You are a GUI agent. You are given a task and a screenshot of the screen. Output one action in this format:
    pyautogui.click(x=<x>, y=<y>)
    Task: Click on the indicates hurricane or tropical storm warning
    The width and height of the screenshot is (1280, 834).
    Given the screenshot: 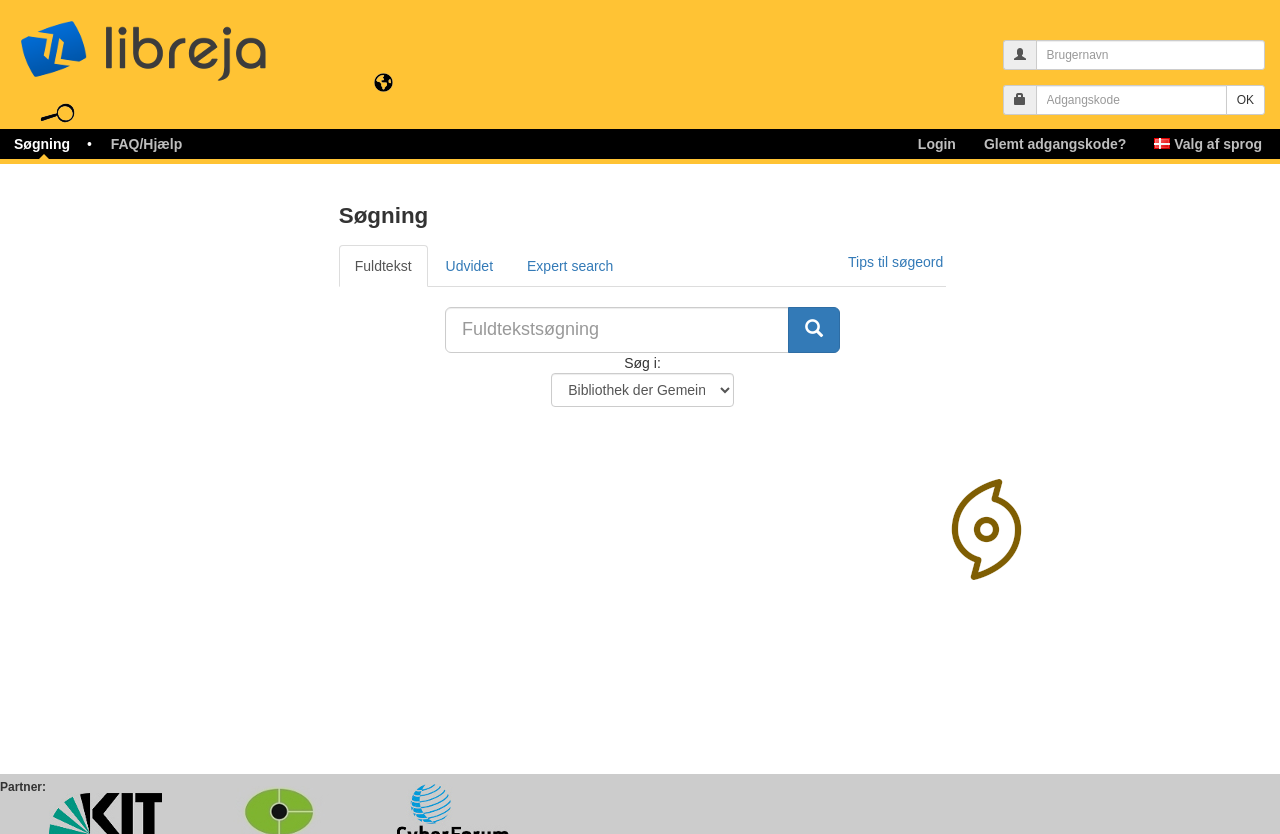 What is the action you would take?
    pyautogui.click(x=986, y=529)
    